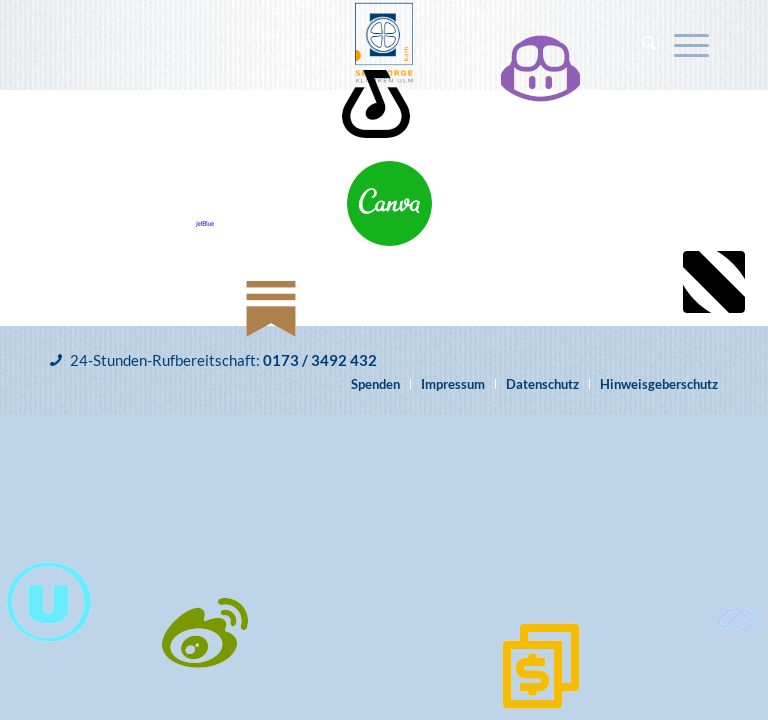  I want to click on maze user testing platform logo, so click(737, 618).